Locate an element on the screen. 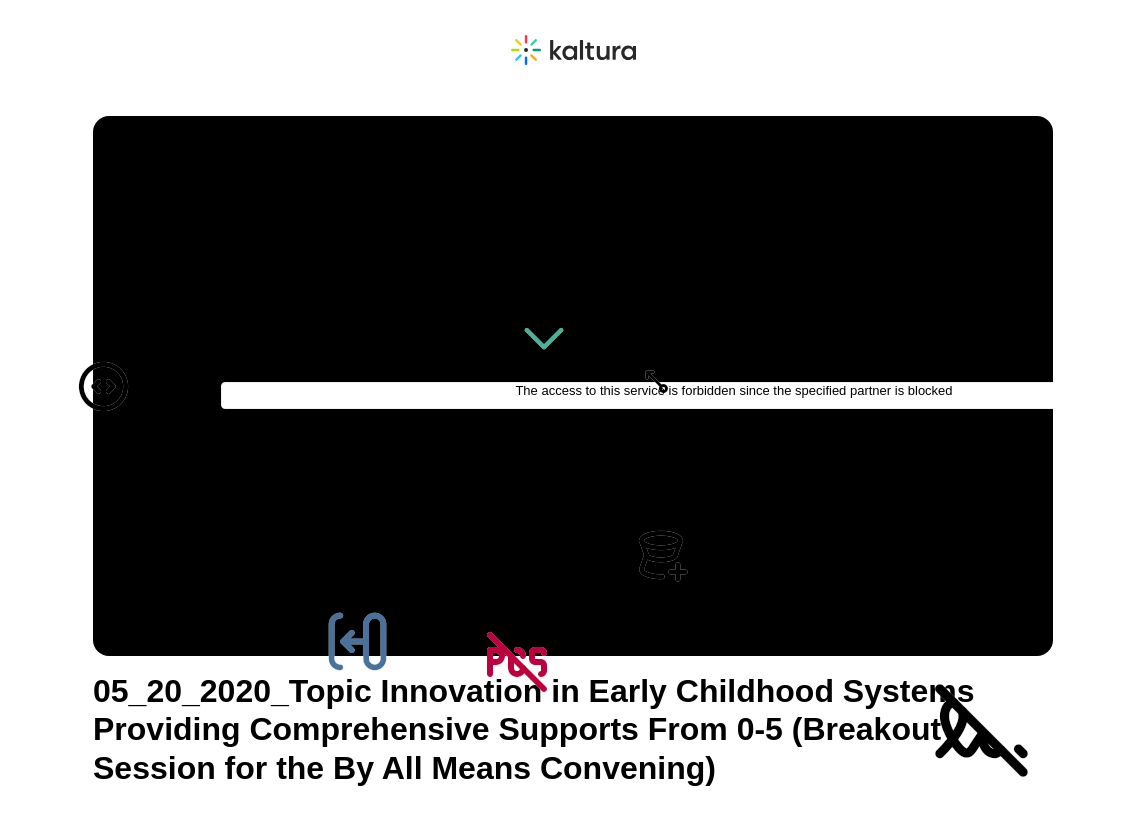  add a new diabolo or juggling item is located at coordinates (661, 555).